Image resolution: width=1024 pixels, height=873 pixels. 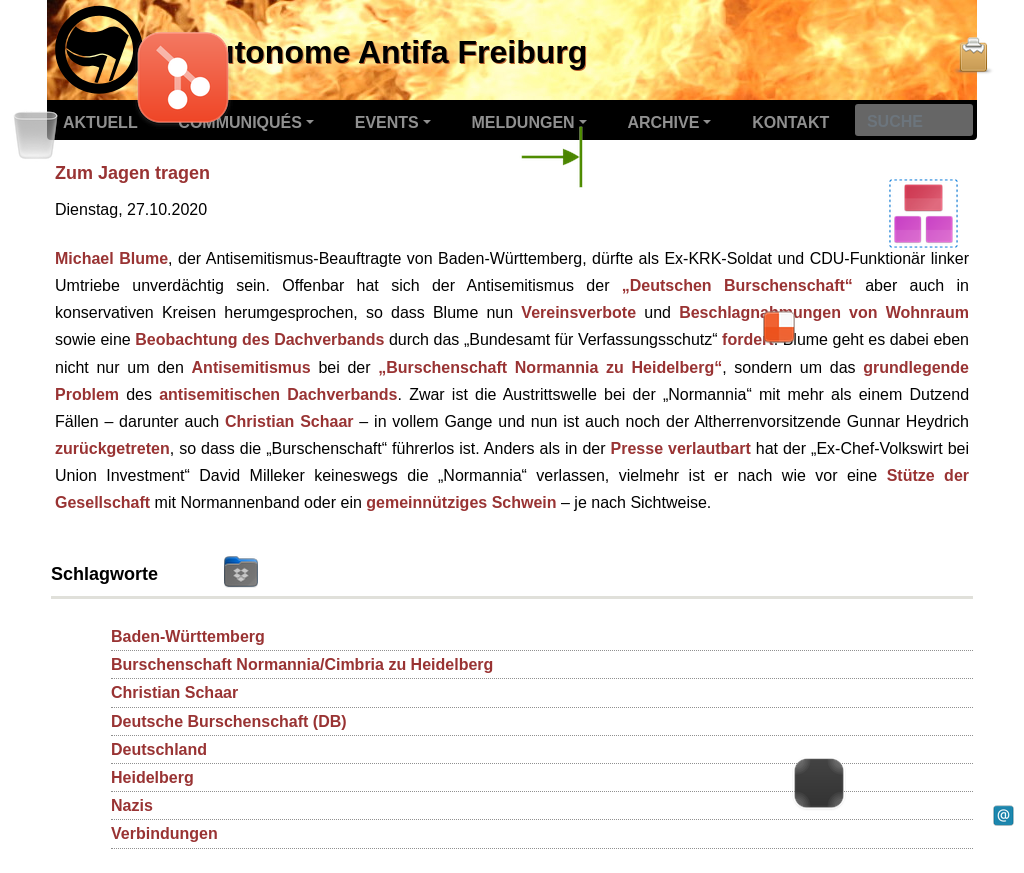 I want to click on go to the last item or page, so click(x=552, y=157).